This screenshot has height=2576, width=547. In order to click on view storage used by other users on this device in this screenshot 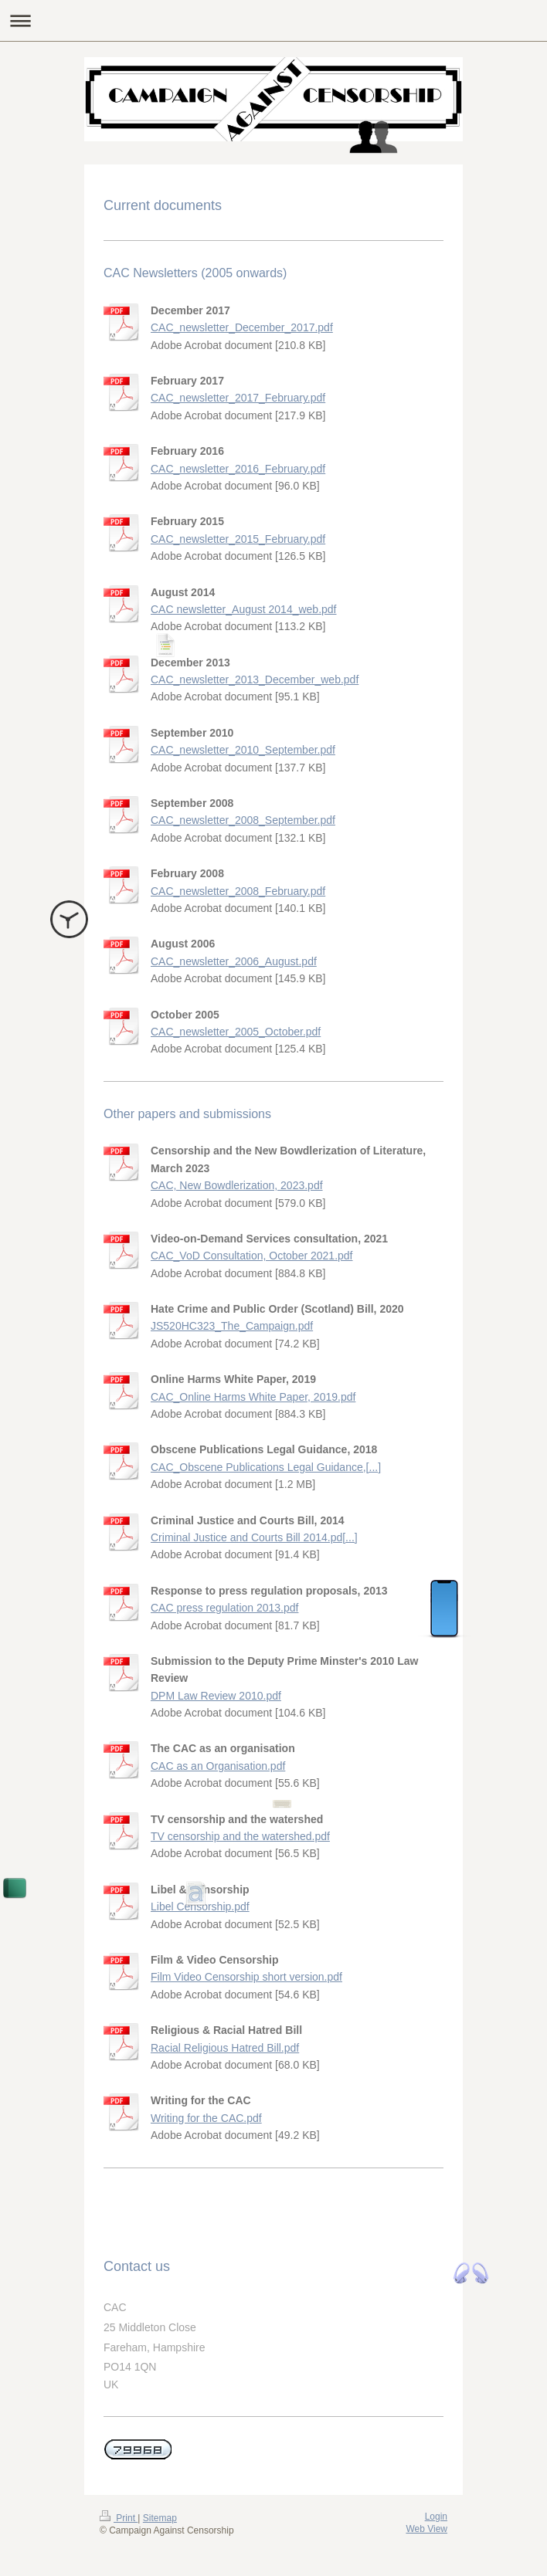, I will do `click(374, 133)`.